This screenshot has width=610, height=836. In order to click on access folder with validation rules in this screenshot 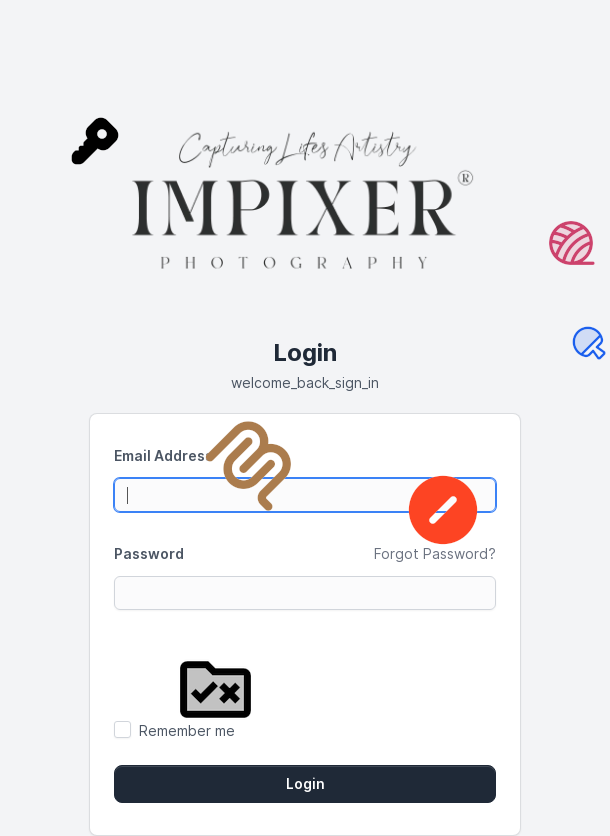, I will do `click(215, 689)`.